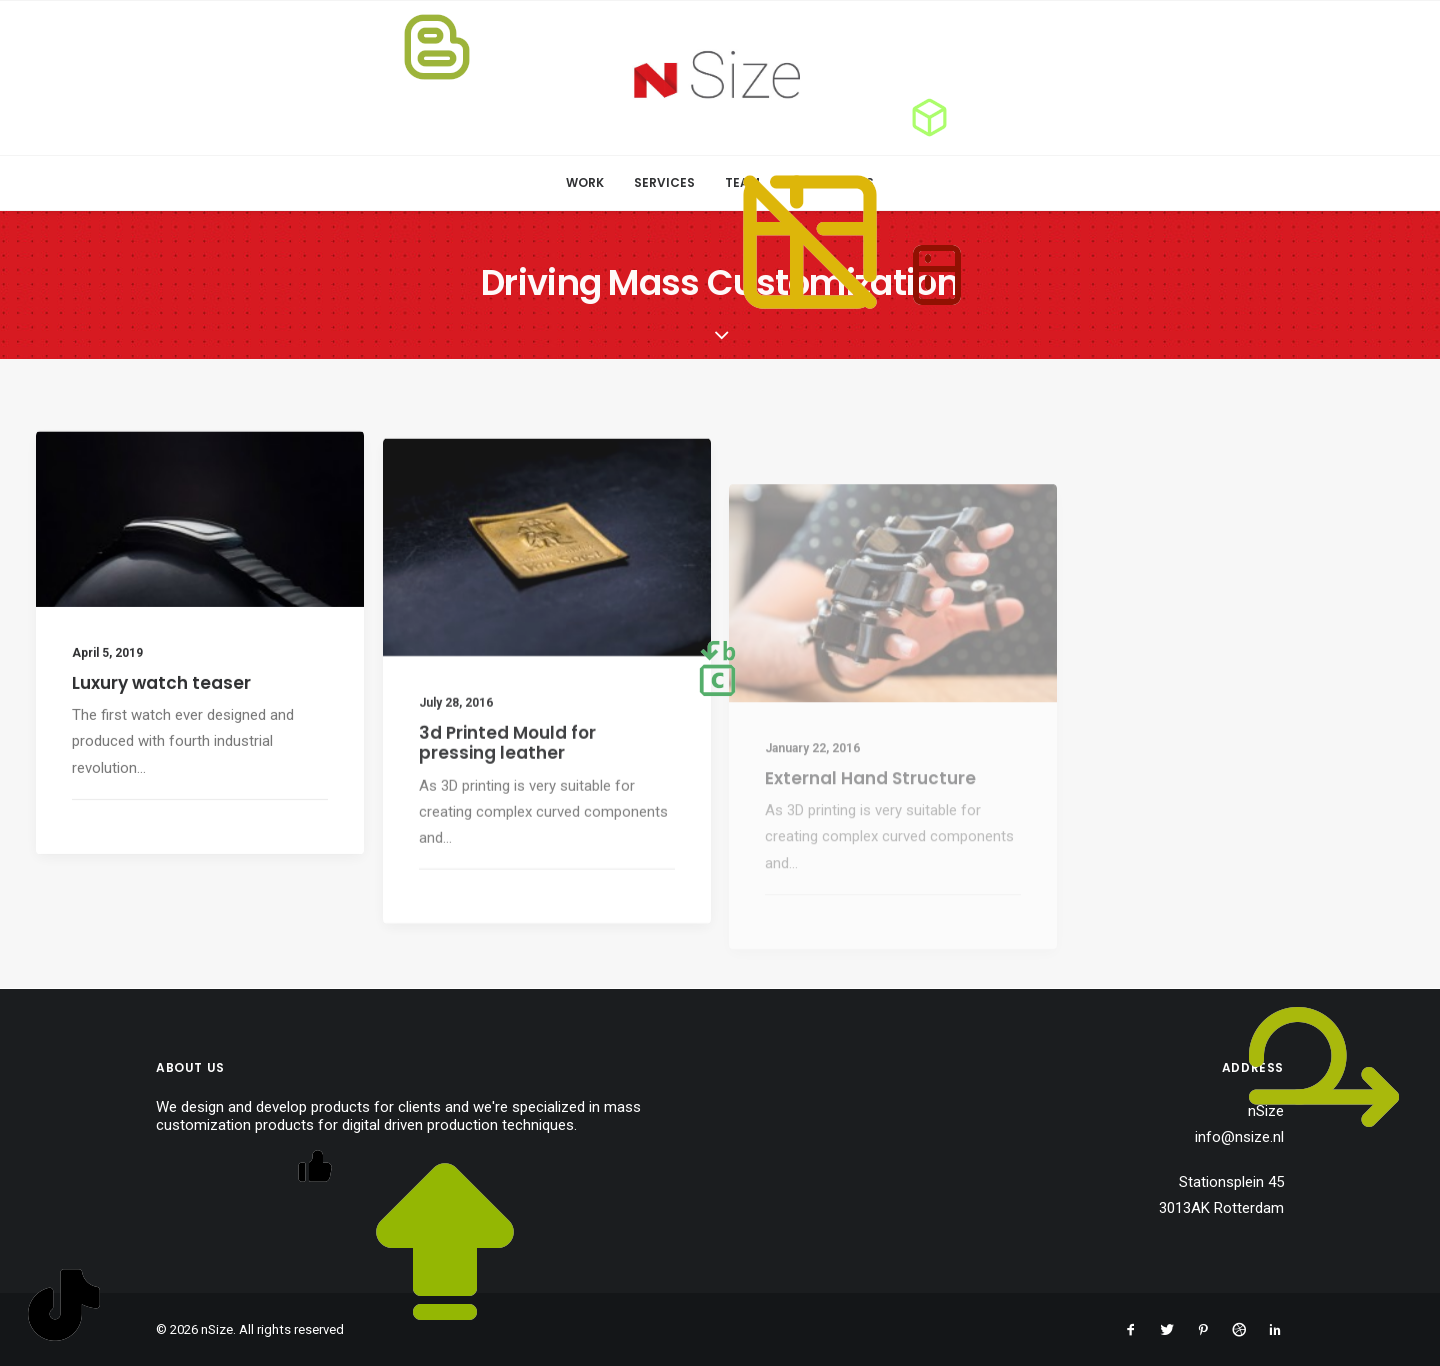 This screenshot has width=1440, height=1366. Describe the element at coordinates (719, 668) in the screenshot. I see `replace selected text or content` at that location.